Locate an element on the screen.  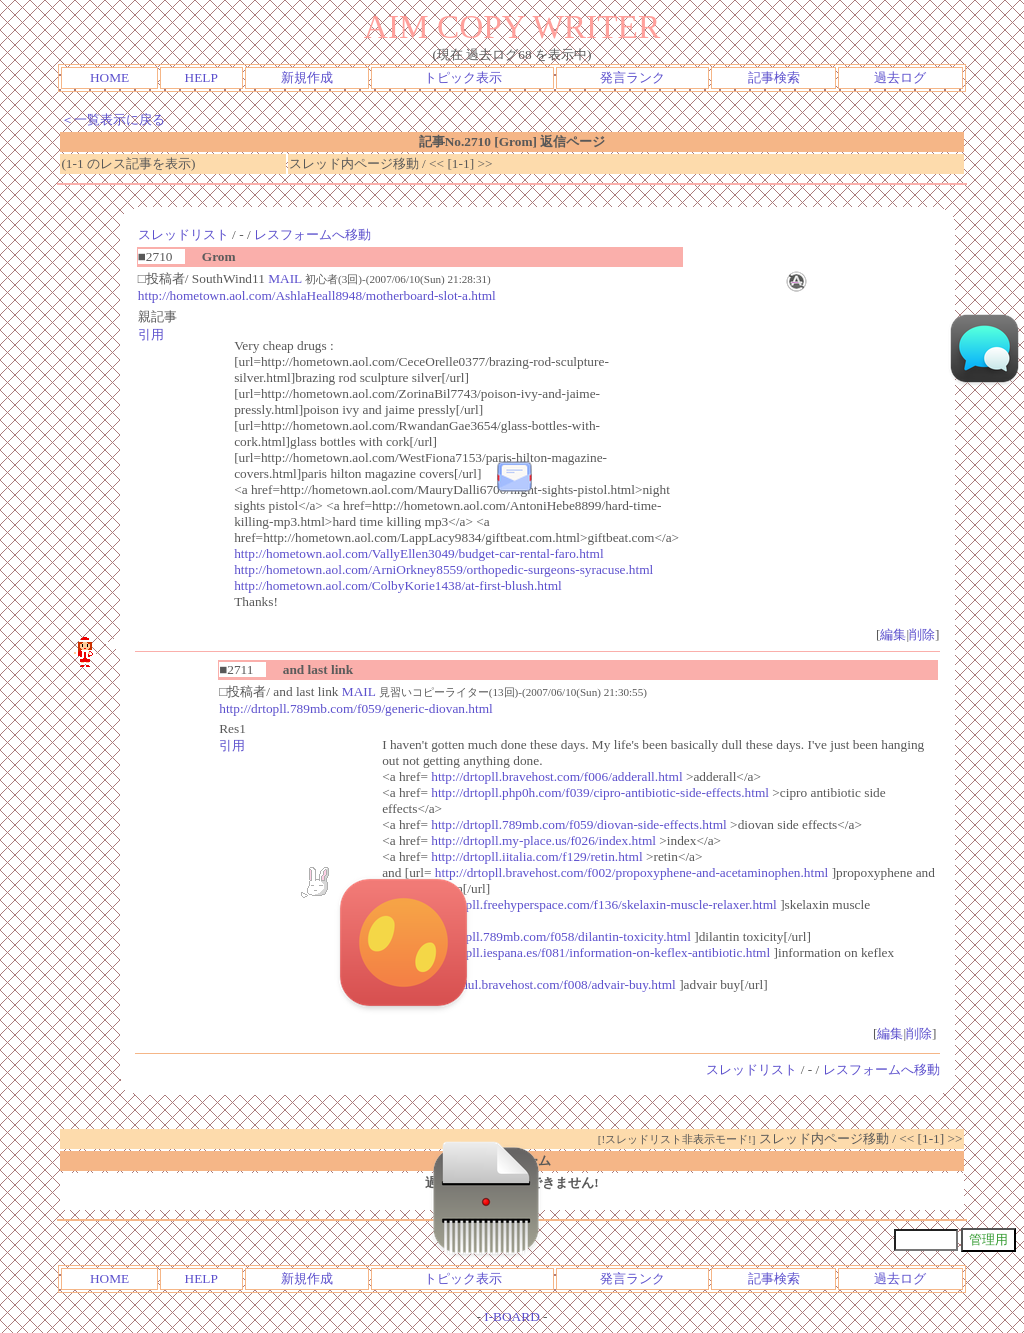
open the software update manager is located at coordinates (796, 281).